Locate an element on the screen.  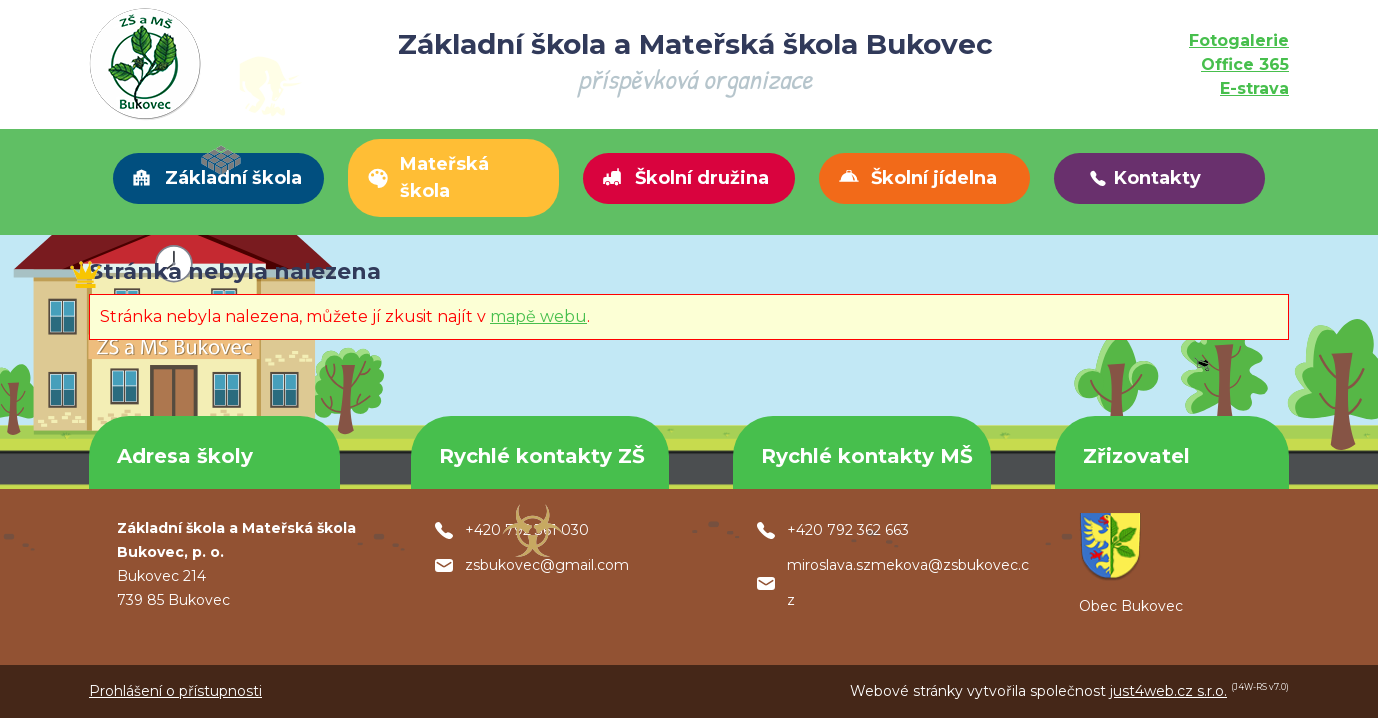
select or place a platform tile is located at coordinates (221, 160).